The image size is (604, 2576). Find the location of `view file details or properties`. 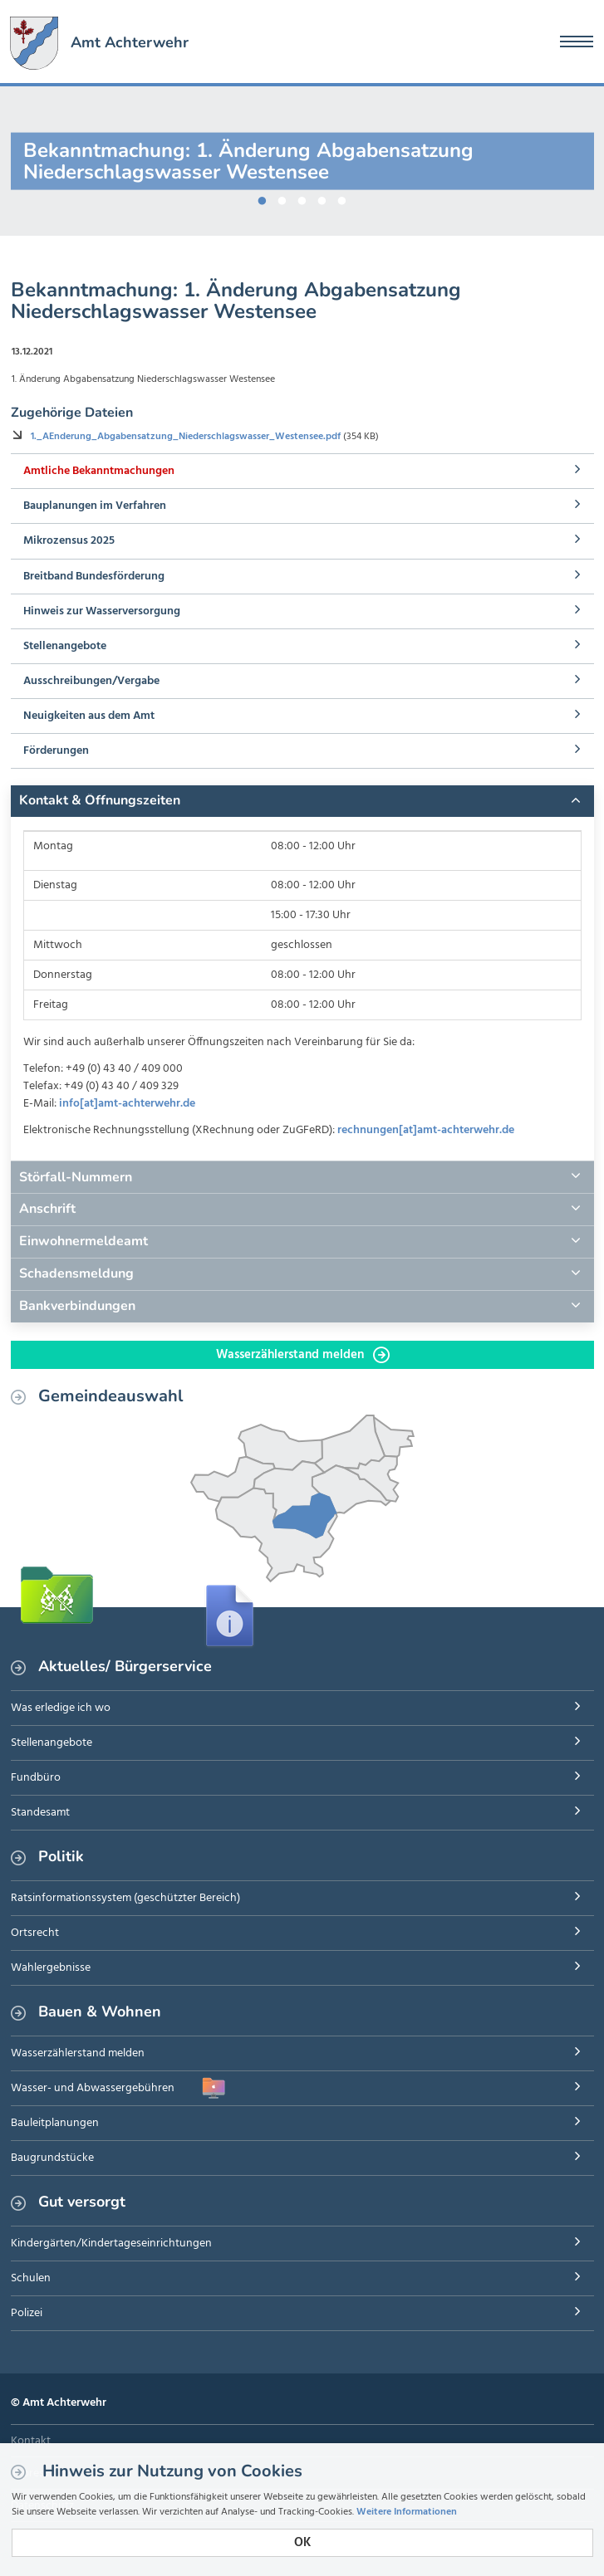

view file details or properties is located at coordinates (229, 1616).